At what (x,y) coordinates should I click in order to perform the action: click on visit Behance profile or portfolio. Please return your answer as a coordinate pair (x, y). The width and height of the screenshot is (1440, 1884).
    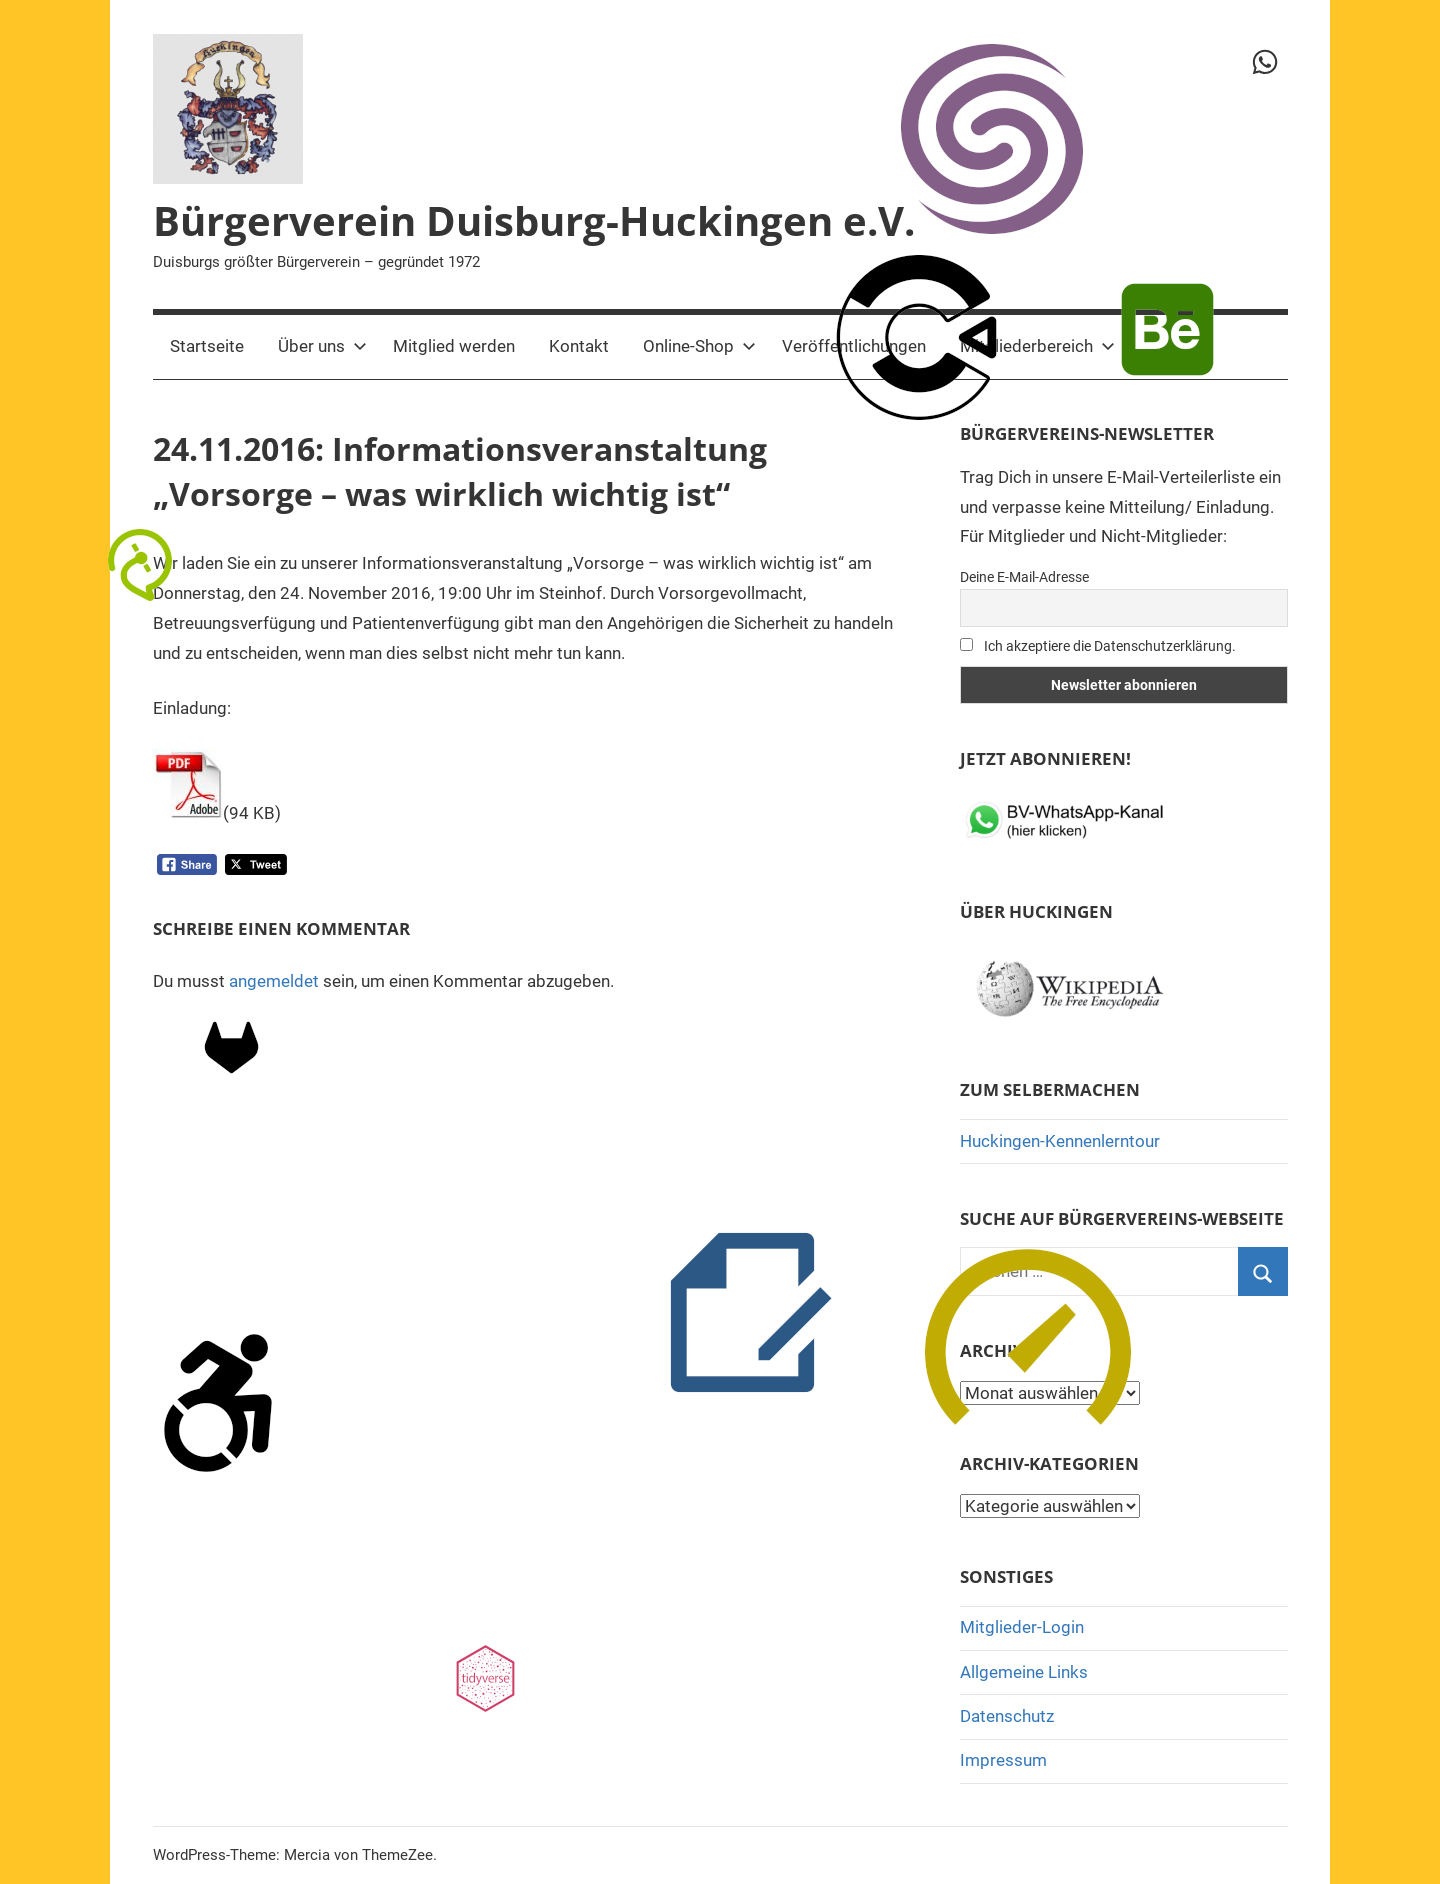
    Looking at the image, I should click on (1167, 329).